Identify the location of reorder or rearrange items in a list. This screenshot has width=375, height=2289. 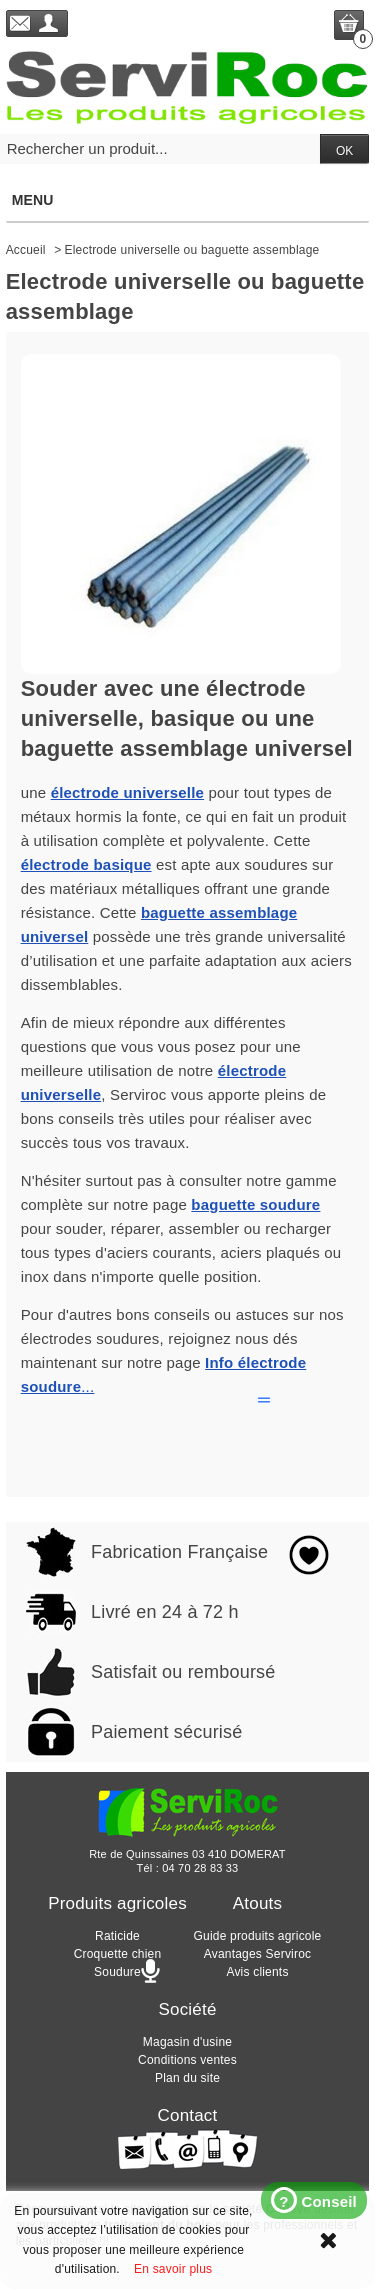
(264, 1400).